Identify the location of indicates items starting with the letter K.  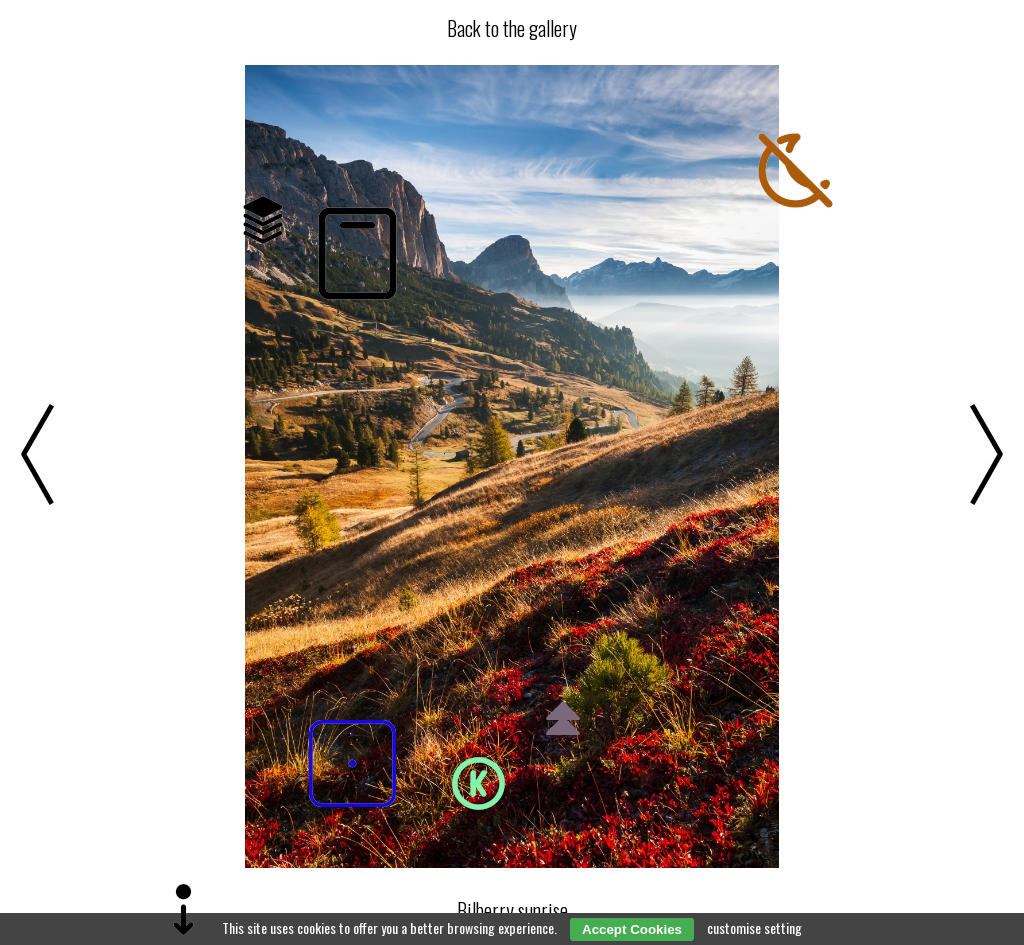
(478, 783).